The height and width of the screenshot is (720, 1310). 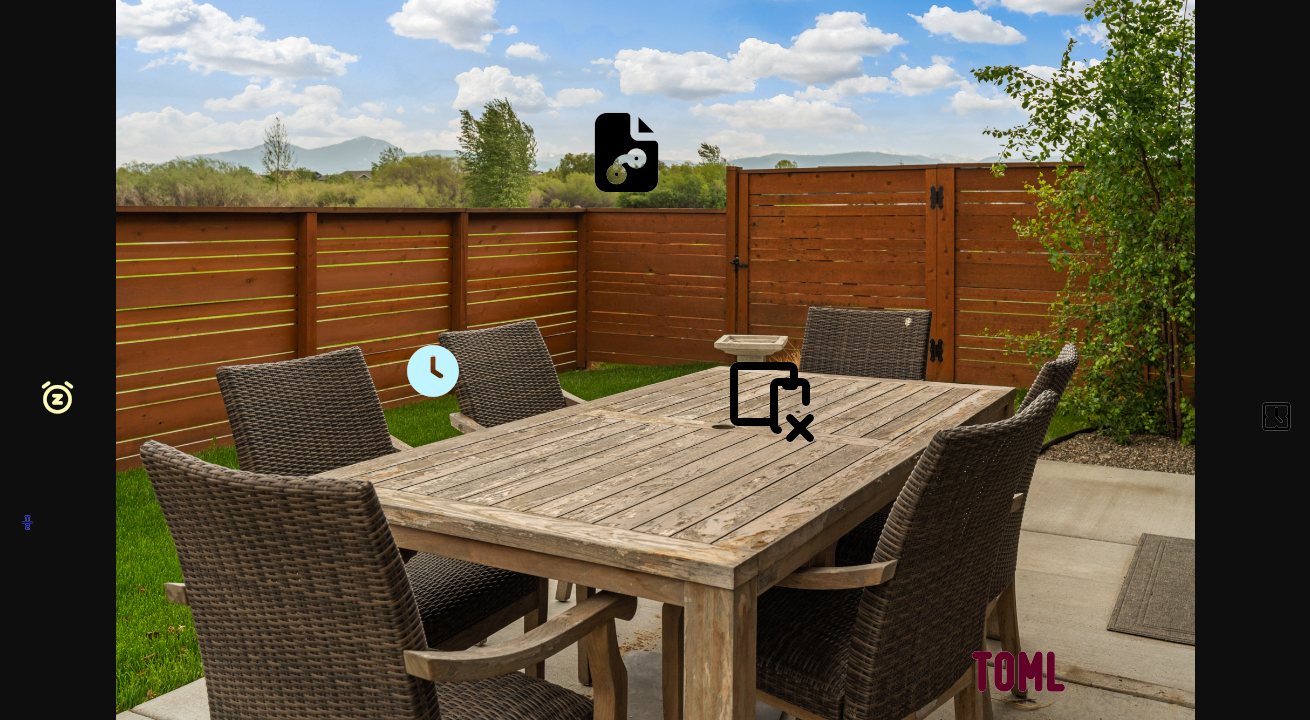 What do you see at coordinates (1018, 671) in the screenshot?
I see `indicates a TOML configuration file` at bounding box center [1018, 671].